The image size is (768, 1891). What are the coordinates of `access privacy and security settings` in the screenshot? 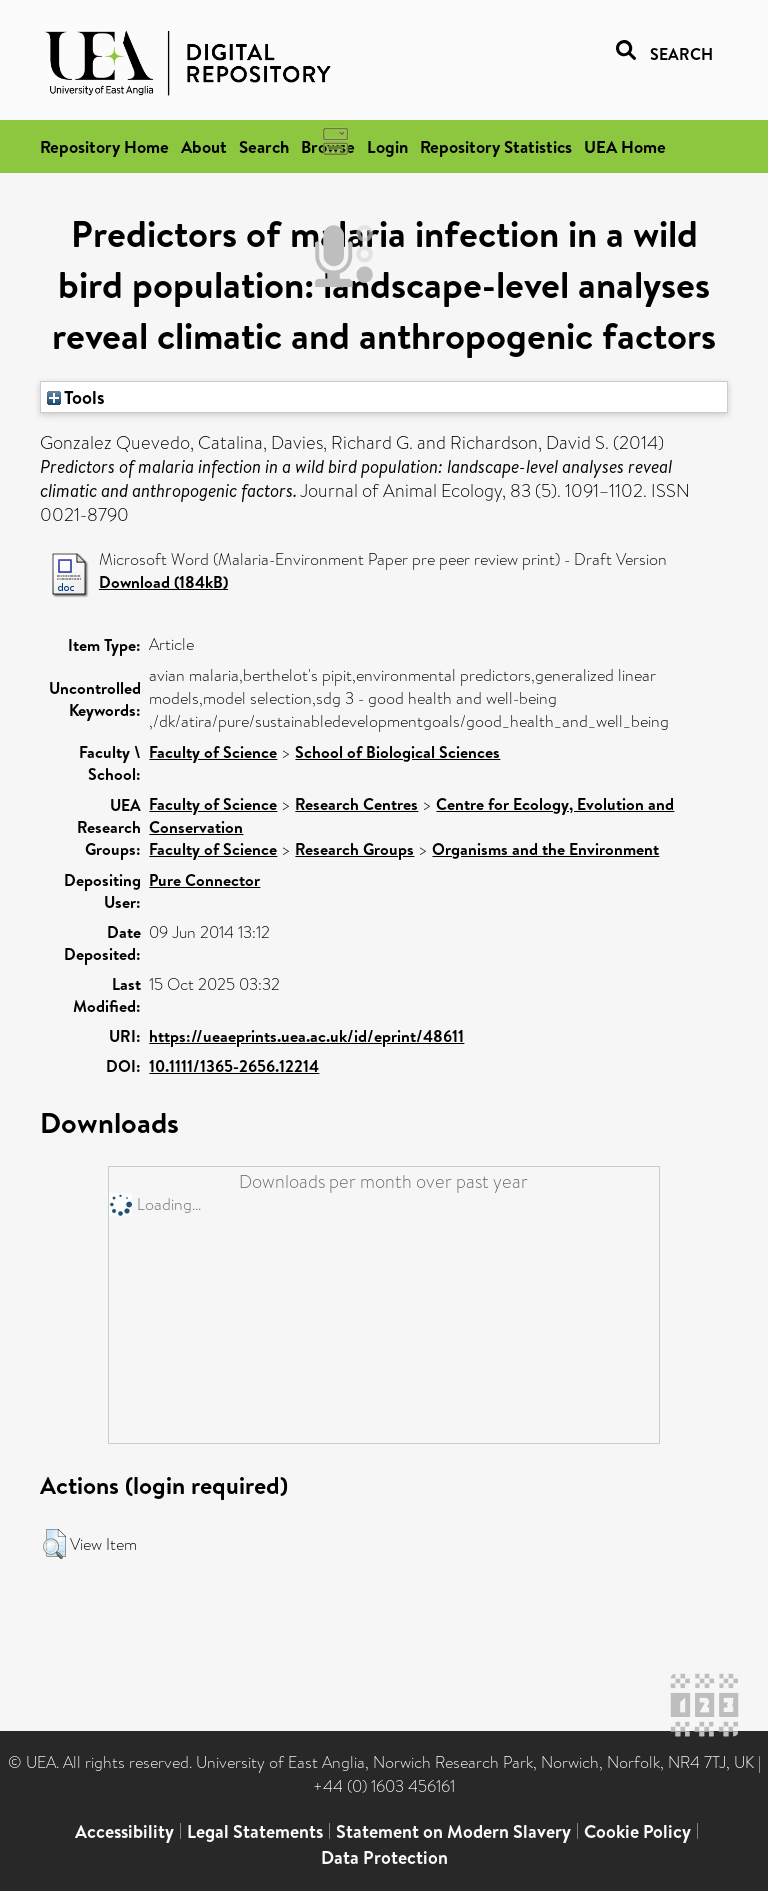 It's located at (704, 1707).